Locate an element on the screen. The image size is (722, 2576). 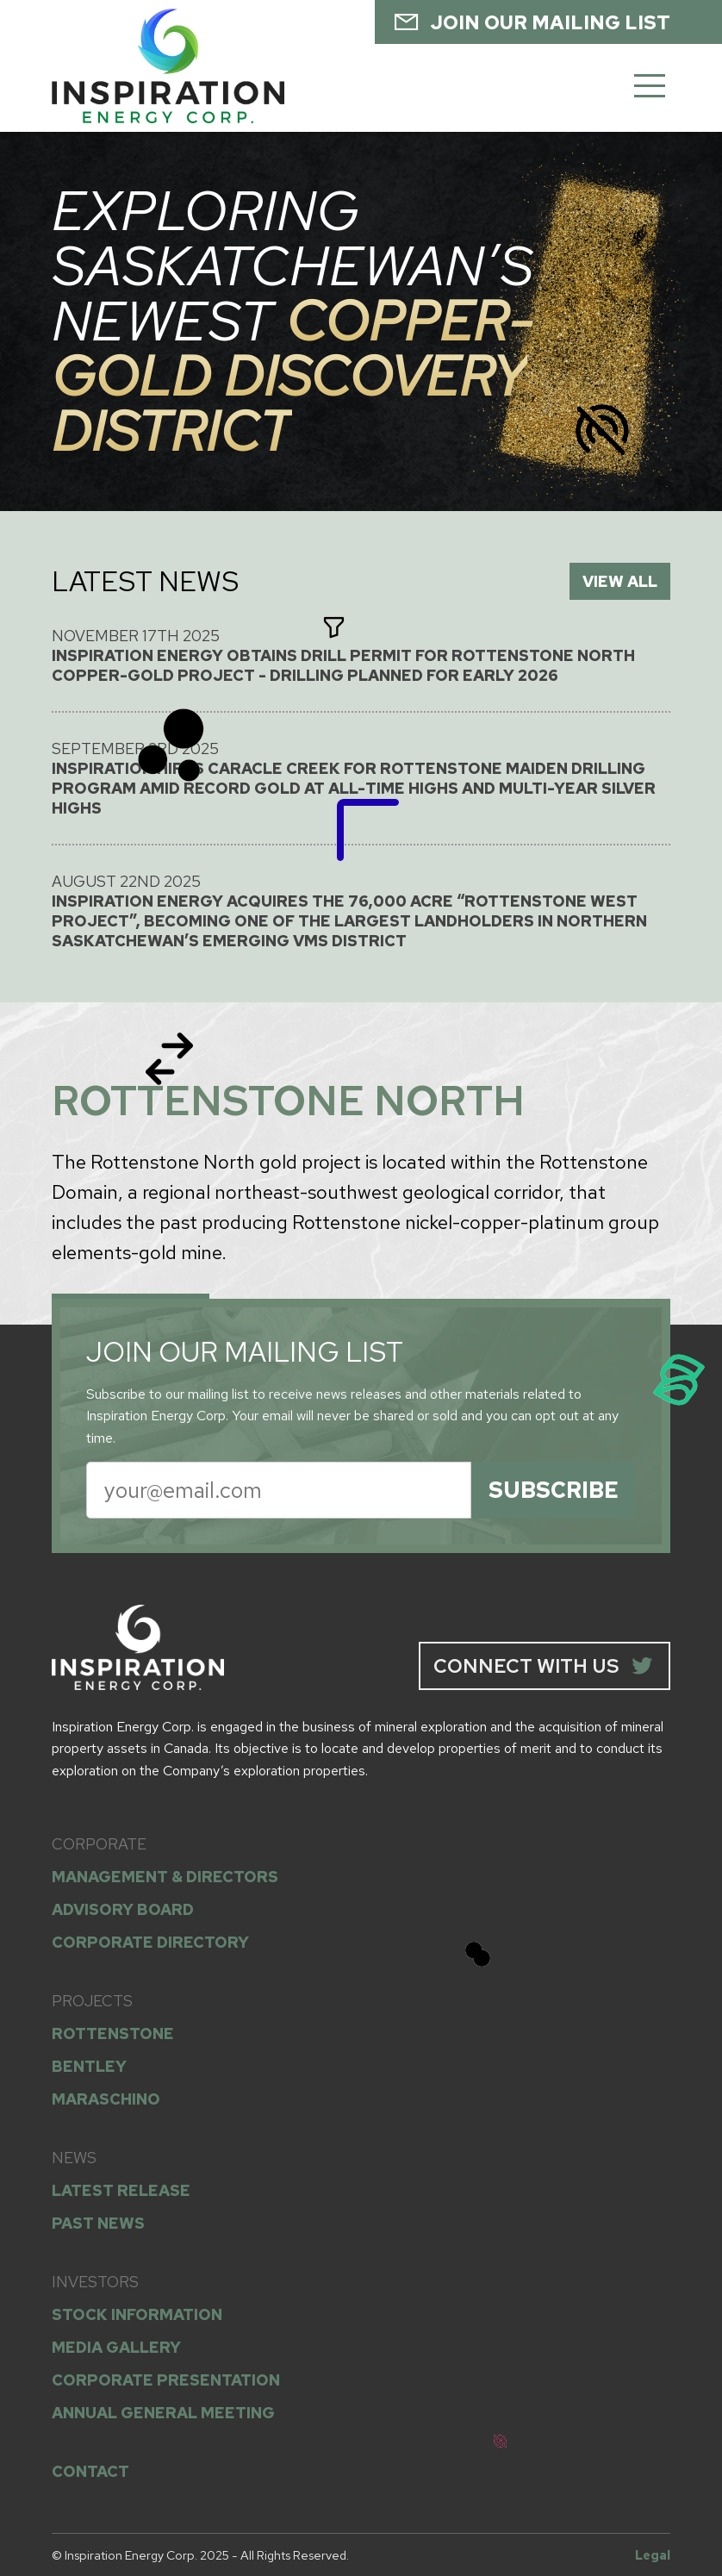
swap or exchange items is located at coordinates (169, 1058).